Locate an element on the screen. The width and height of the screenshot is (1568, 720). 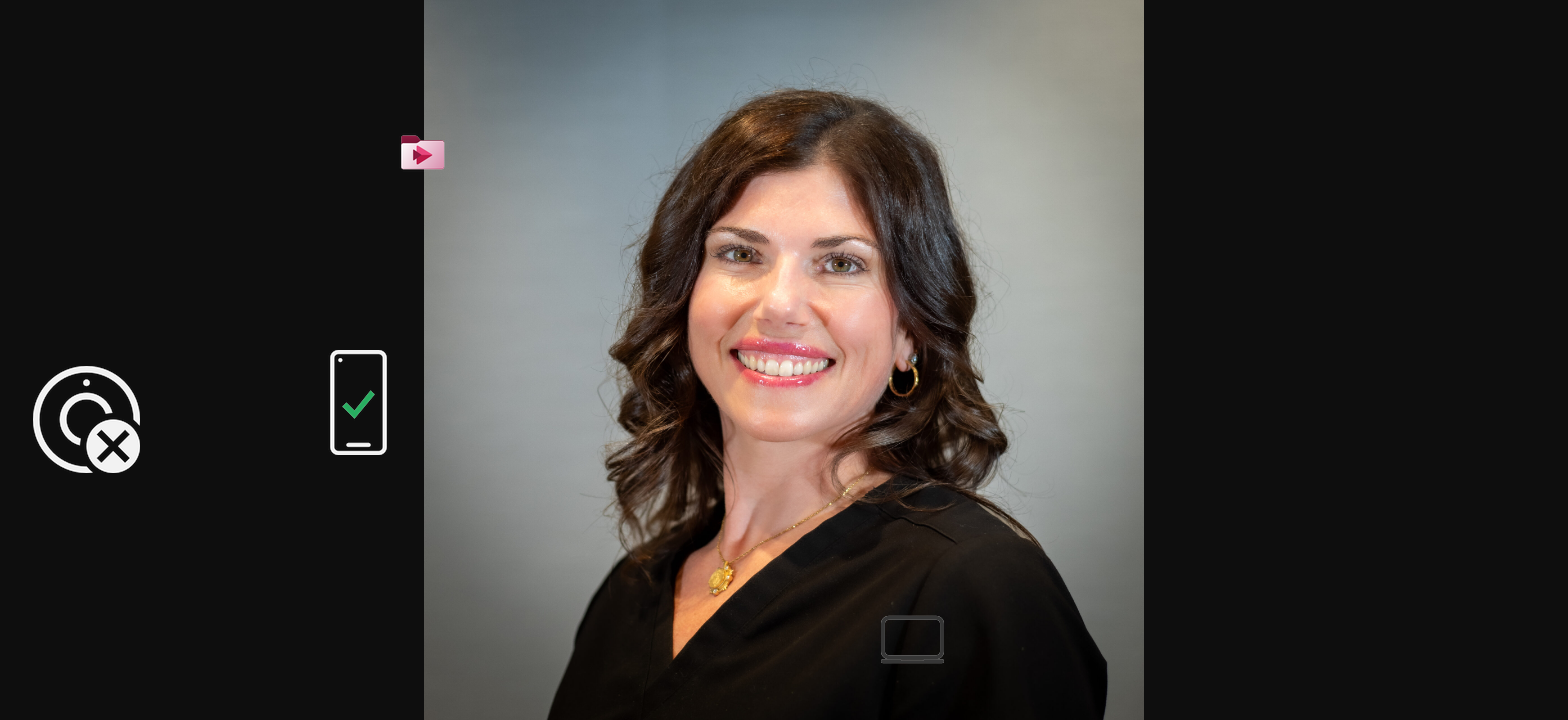
smartphone successfully connected is located at coordinates (358, 402).